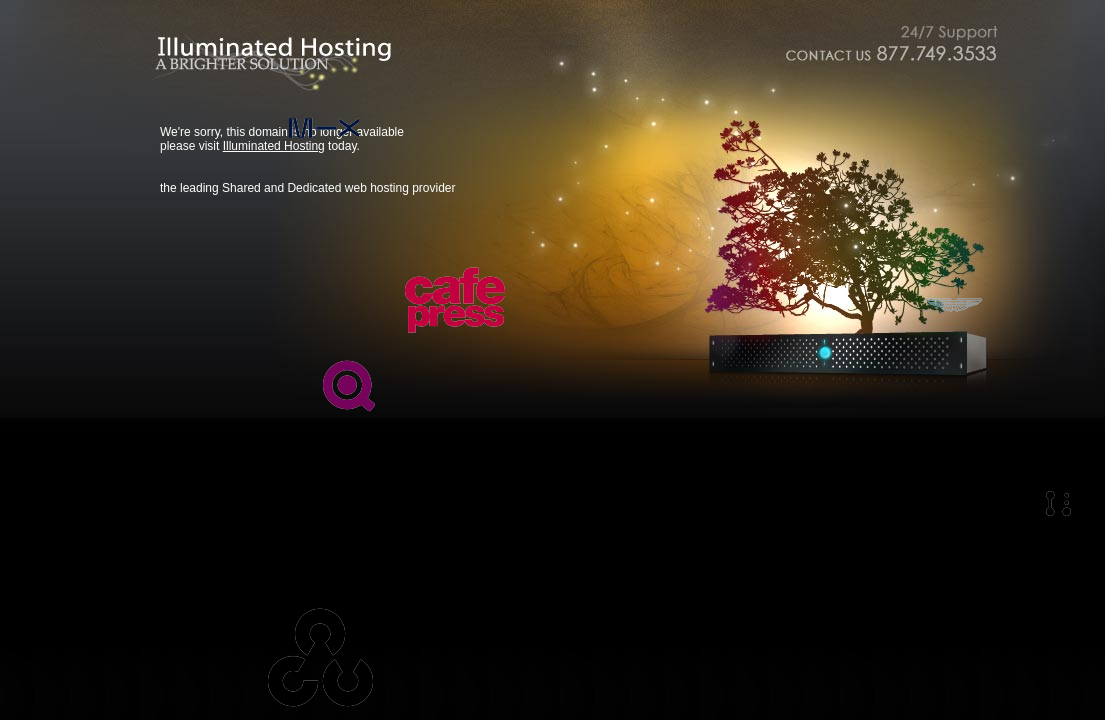 This screenshot has width=1105, height=720. I want to click on OpenCV computer vision library logo, so click(320, 657).